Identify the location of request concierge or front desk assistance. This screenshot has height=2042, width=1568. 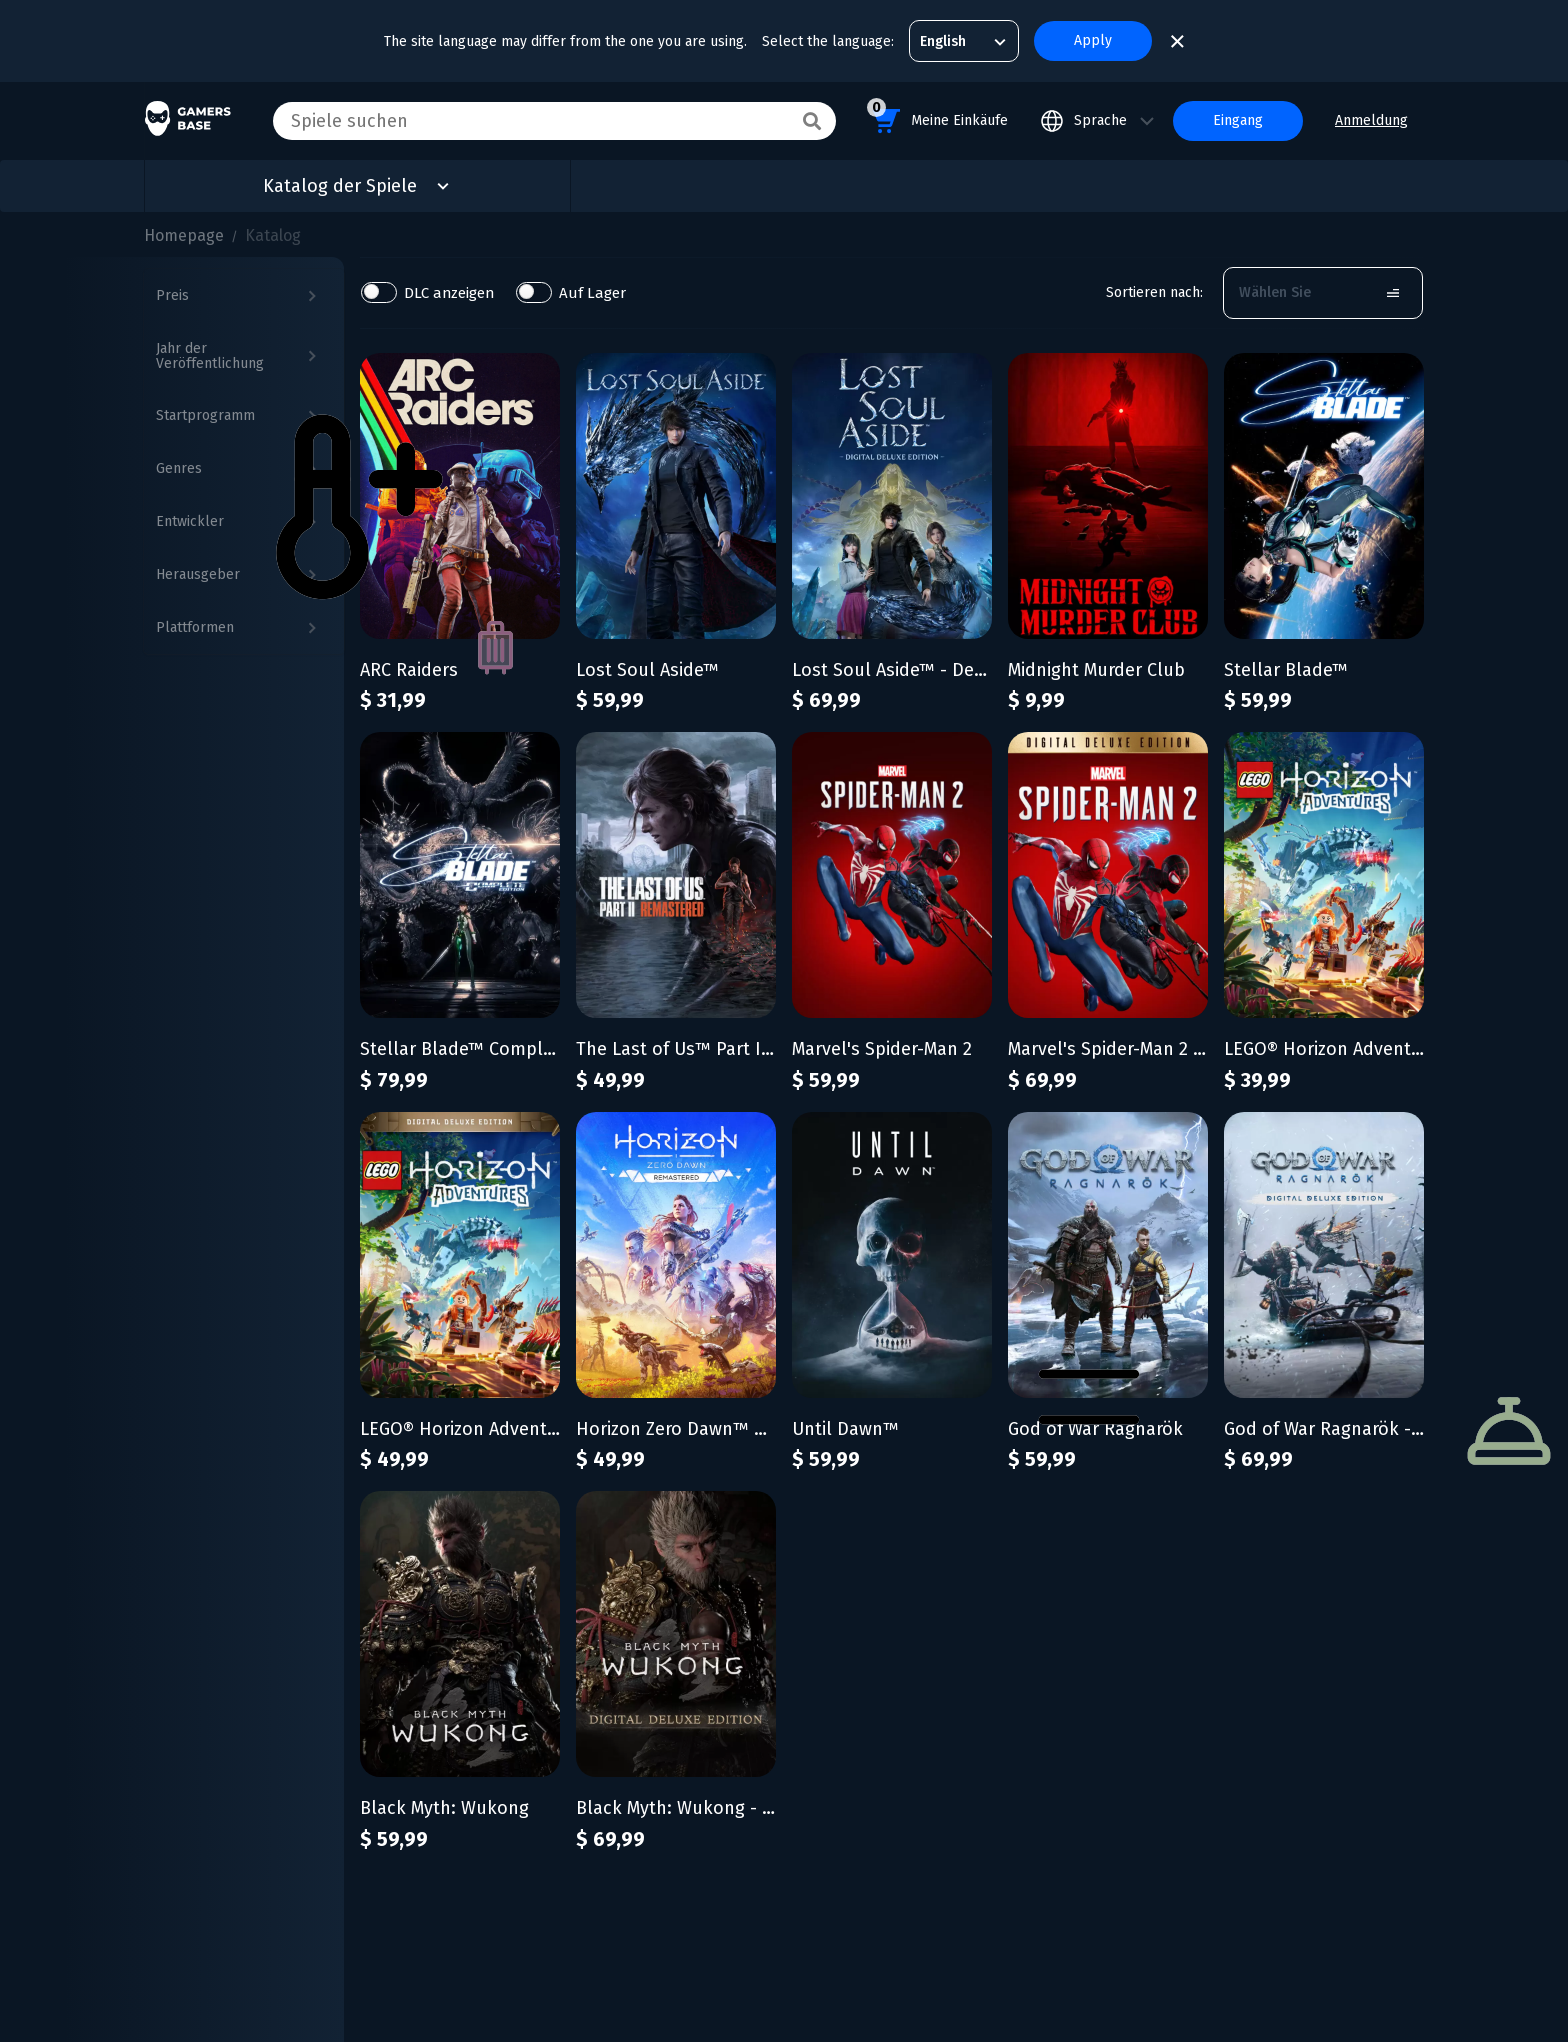
(1509, 1431).